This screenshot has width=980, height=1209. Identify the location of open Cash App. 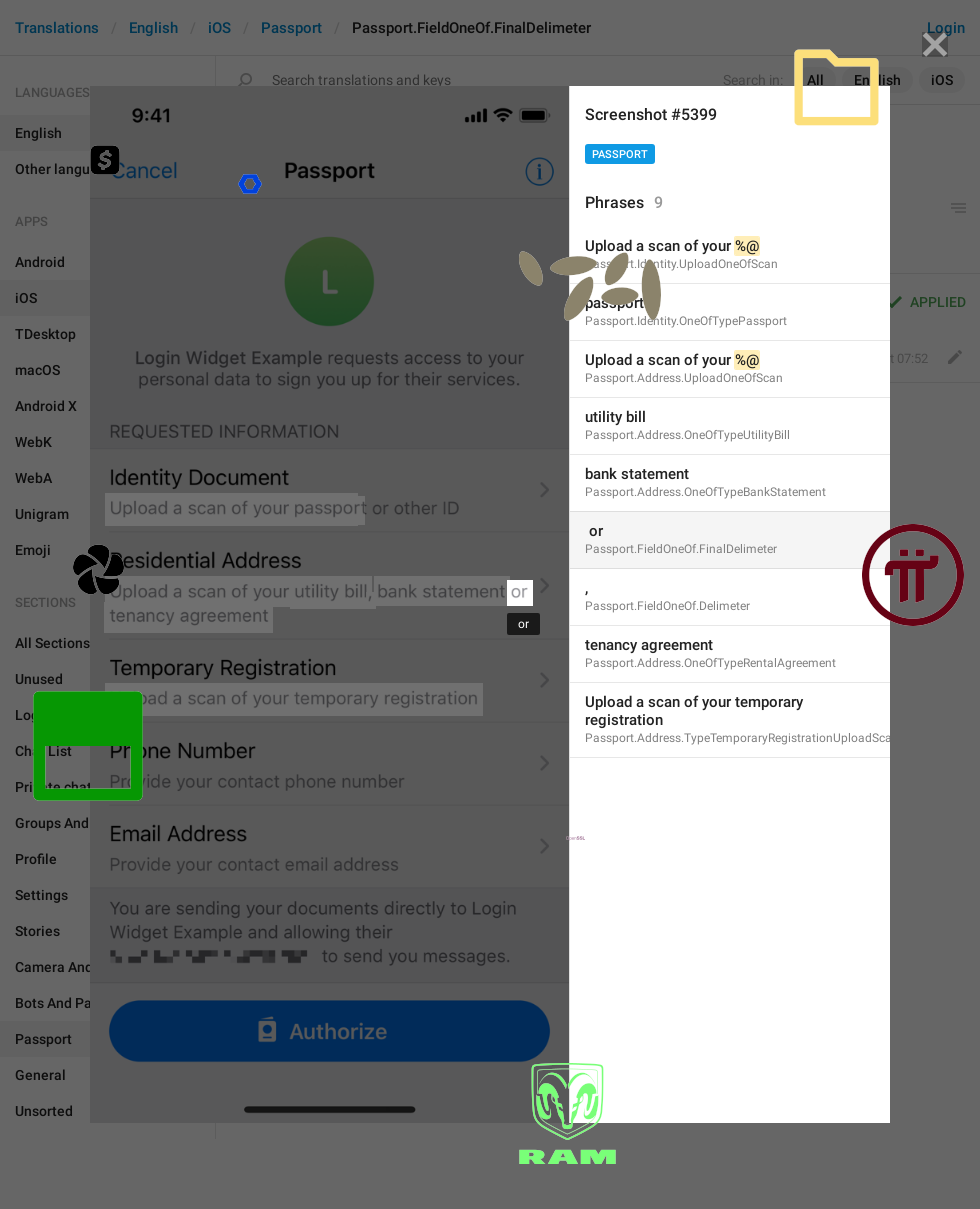
(105, 160).